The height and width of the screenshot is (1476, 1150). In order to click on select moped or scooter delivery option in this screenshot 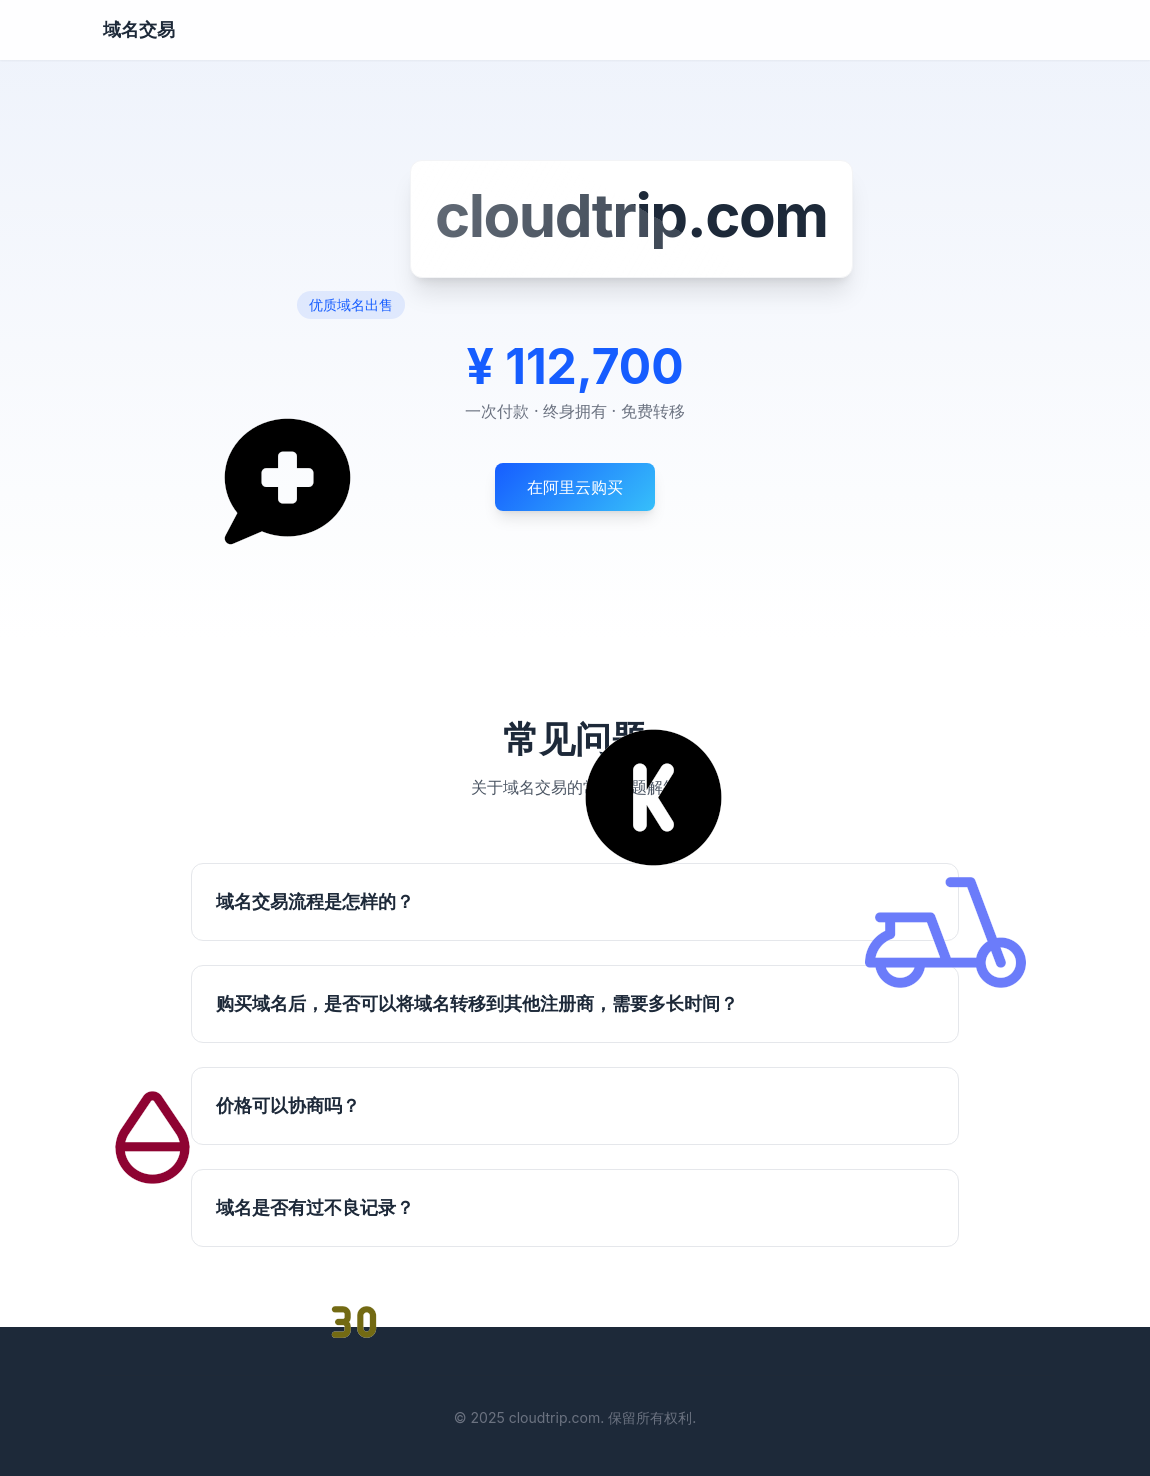, I will do `click(945, 937)`.